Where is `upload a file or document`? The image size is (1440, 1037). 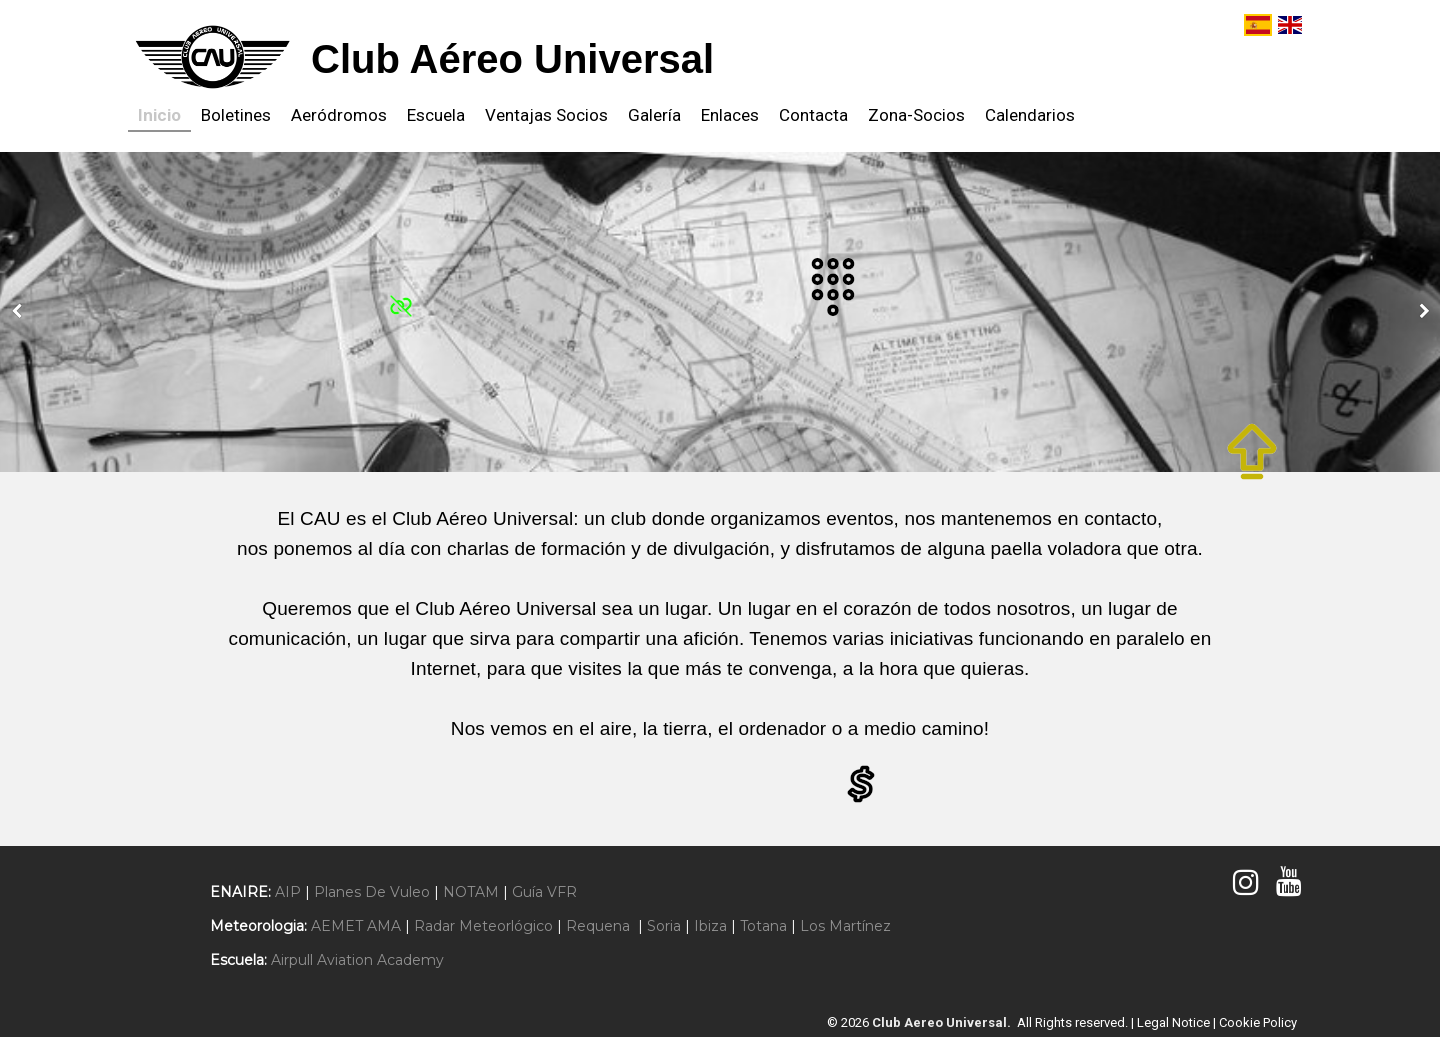
upload a file or document is located at coordinates (1252, 451).